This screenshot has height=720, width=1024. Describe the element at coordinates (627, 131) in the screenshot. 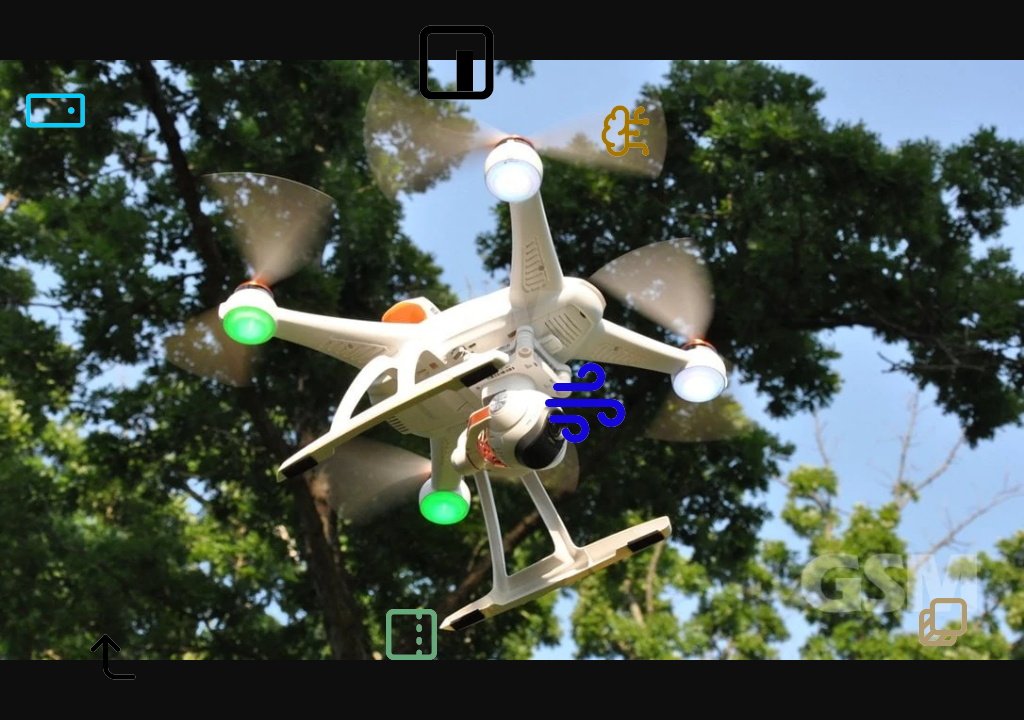

I see `access AI or machine learning features` at that location.